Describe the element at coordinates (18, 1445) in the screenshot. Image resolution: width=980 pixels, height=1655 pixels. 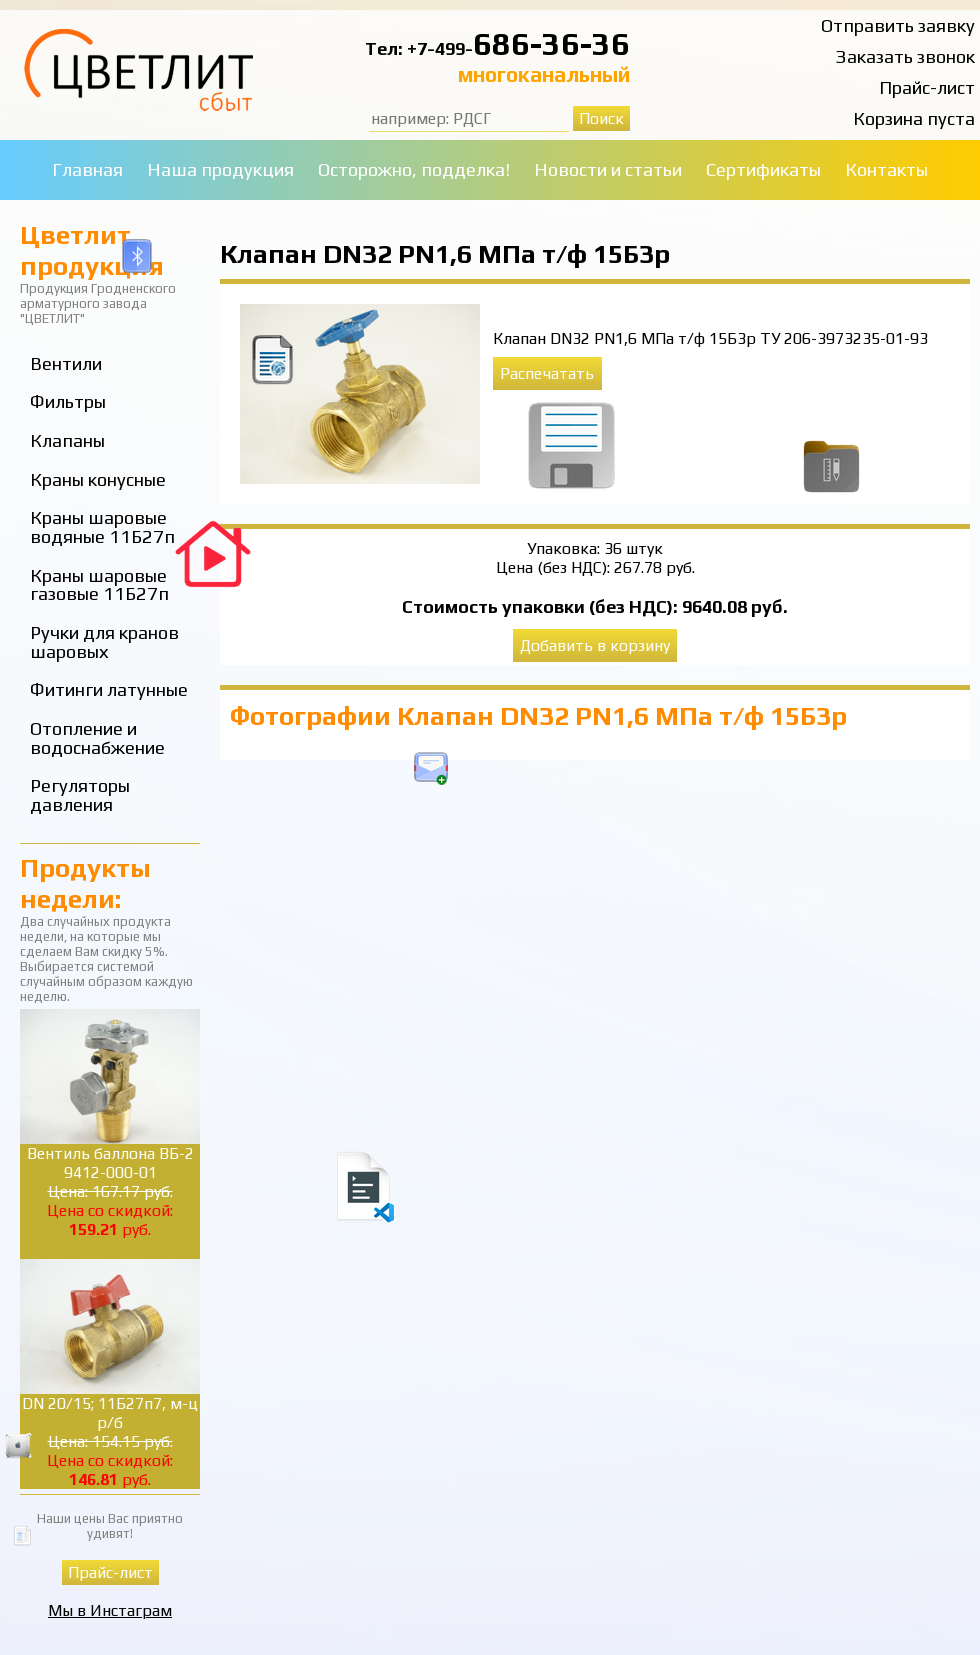
I see `represents a connected power mac g4 computer on the network` at that location.